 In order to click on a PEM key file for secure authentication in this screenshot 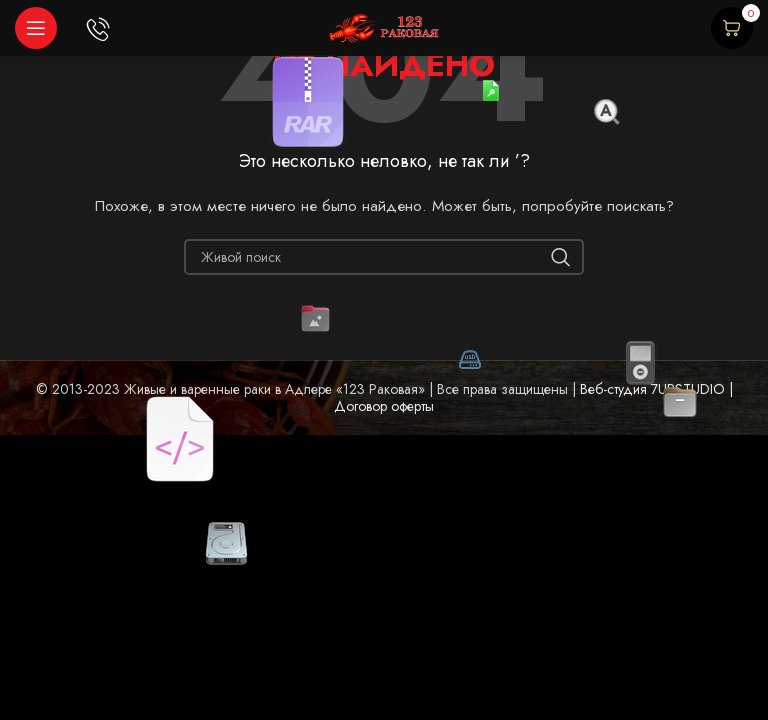, I will do `click(491, 91)`.